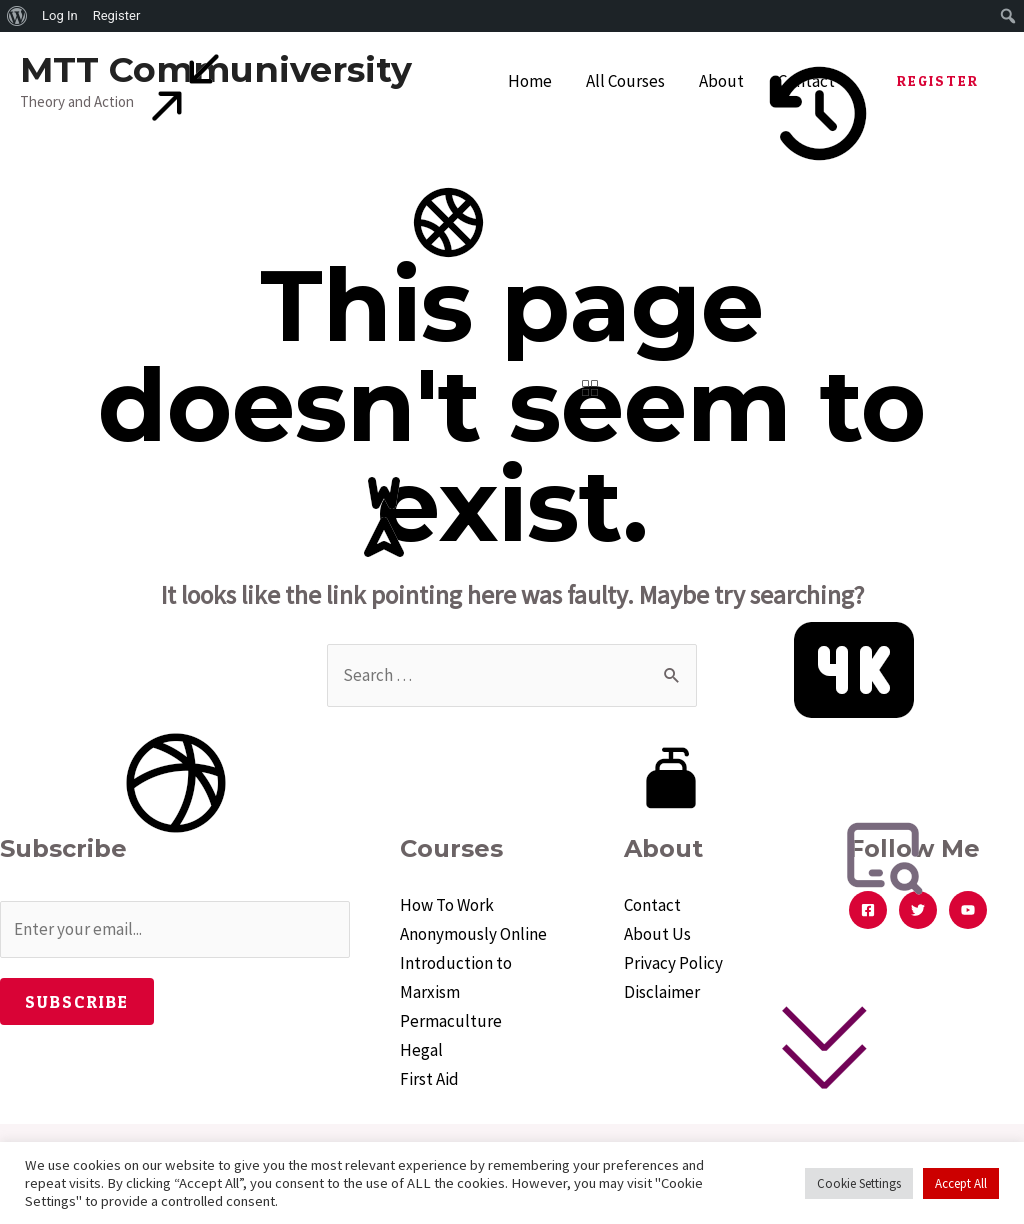  Describe the element at coordinates (384, 517) in the screenshot. I see `navigate west` at that location.